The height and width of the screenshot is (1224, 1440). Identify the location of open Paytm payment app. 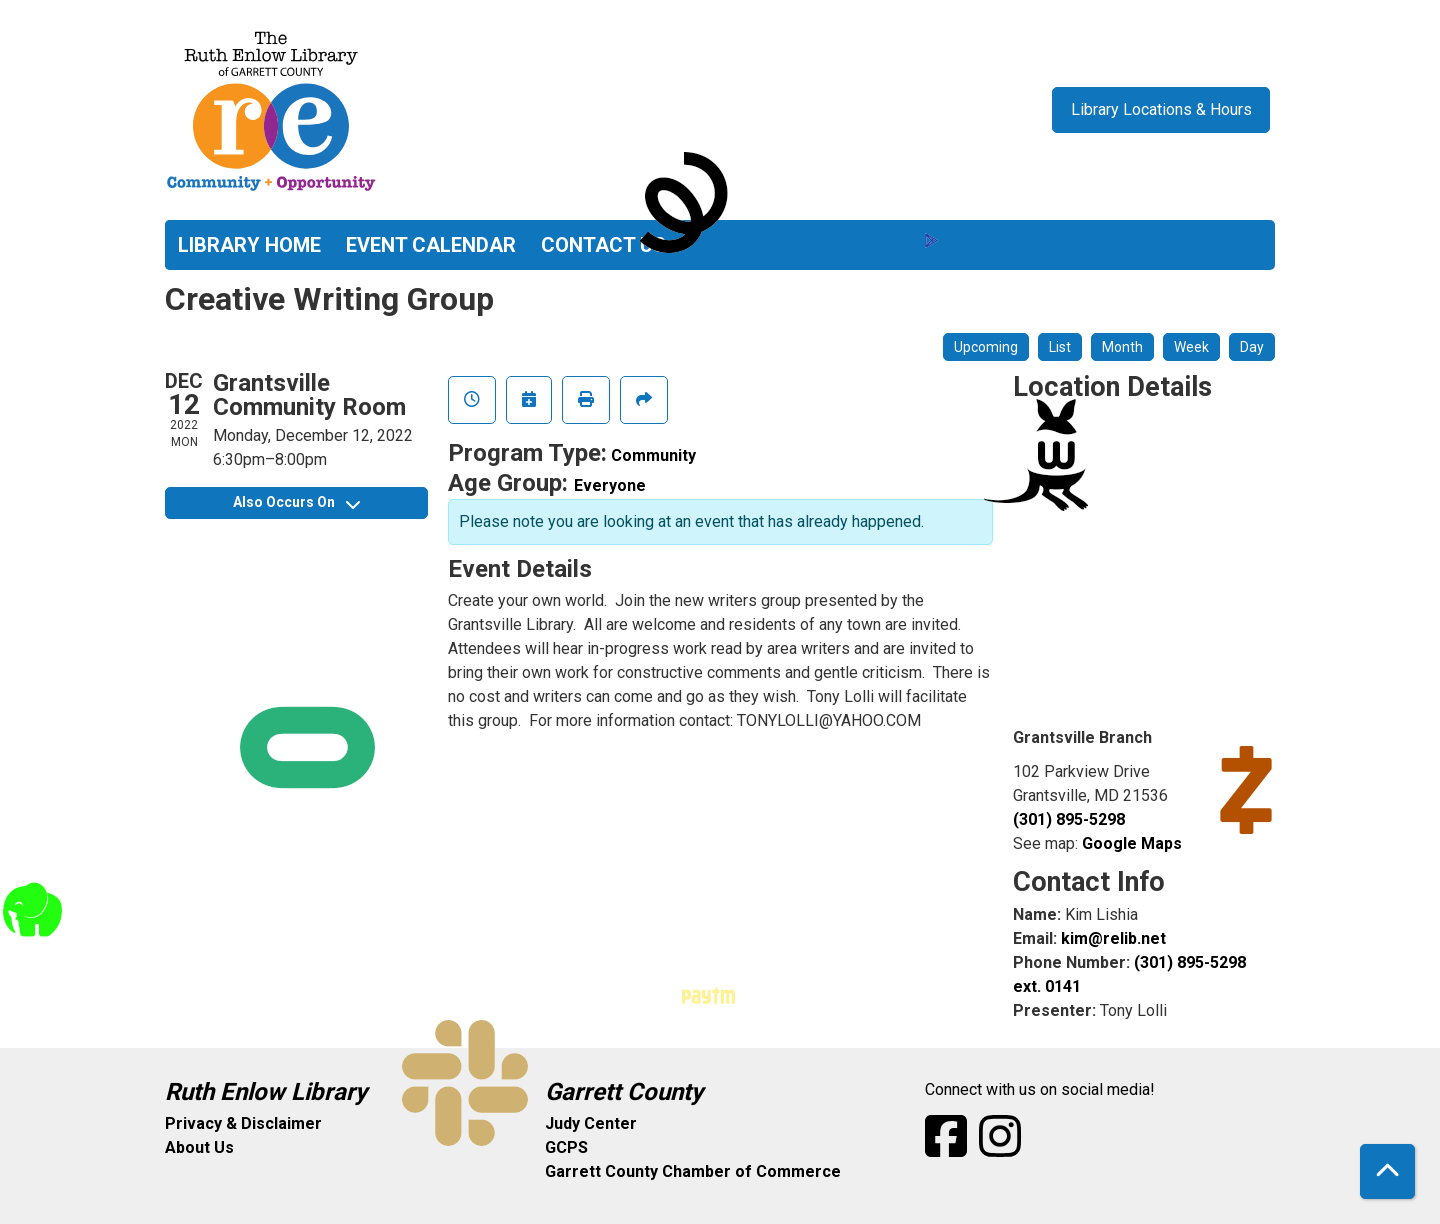
(708, 995).